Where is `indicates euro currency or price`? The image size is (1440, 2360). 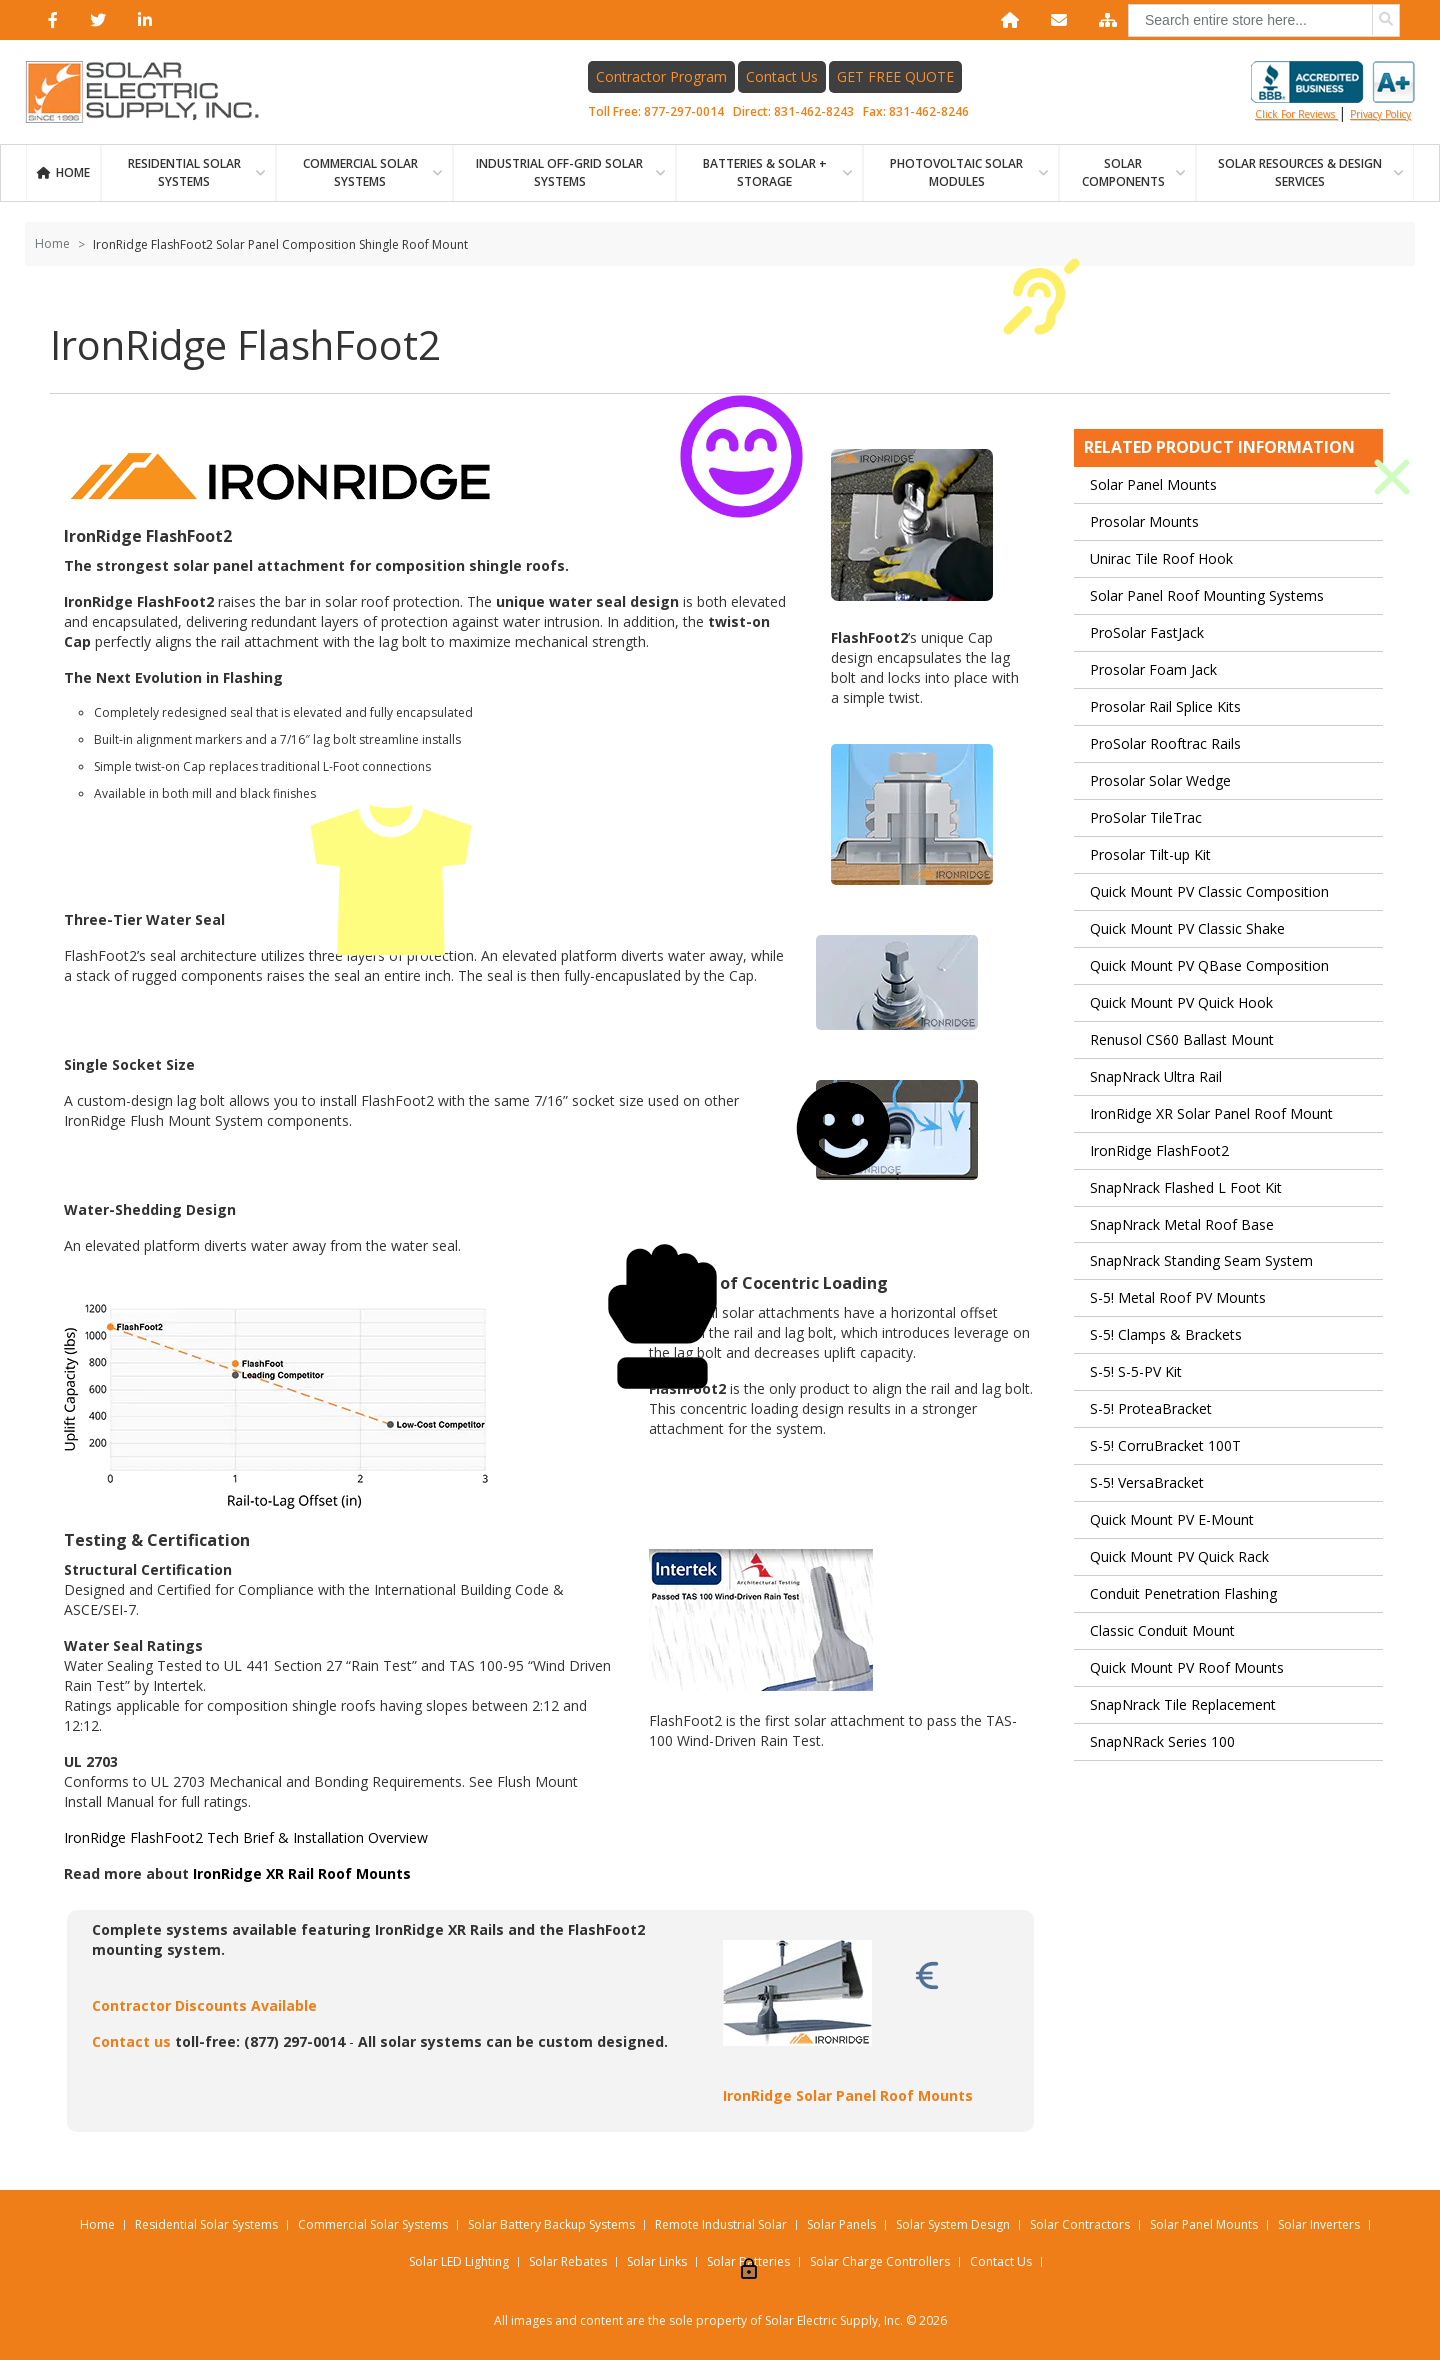
indicates euro currency or price is located at coordinates (928, 1975).